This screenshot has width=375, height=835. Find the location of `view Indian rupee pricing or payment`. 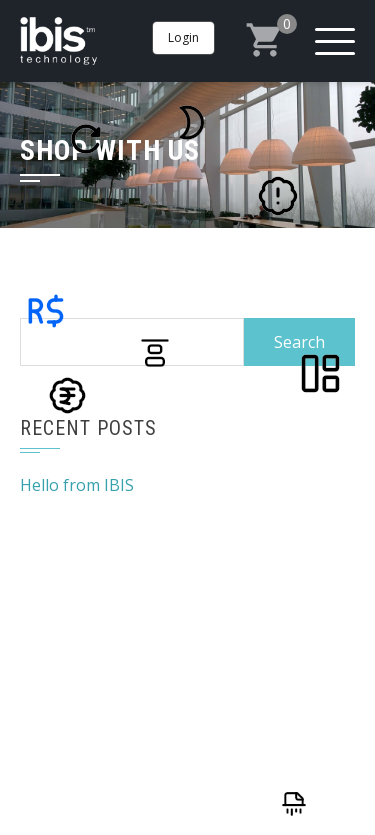

view Indian rupee pricing or payment is located at coordinates (67, 395).